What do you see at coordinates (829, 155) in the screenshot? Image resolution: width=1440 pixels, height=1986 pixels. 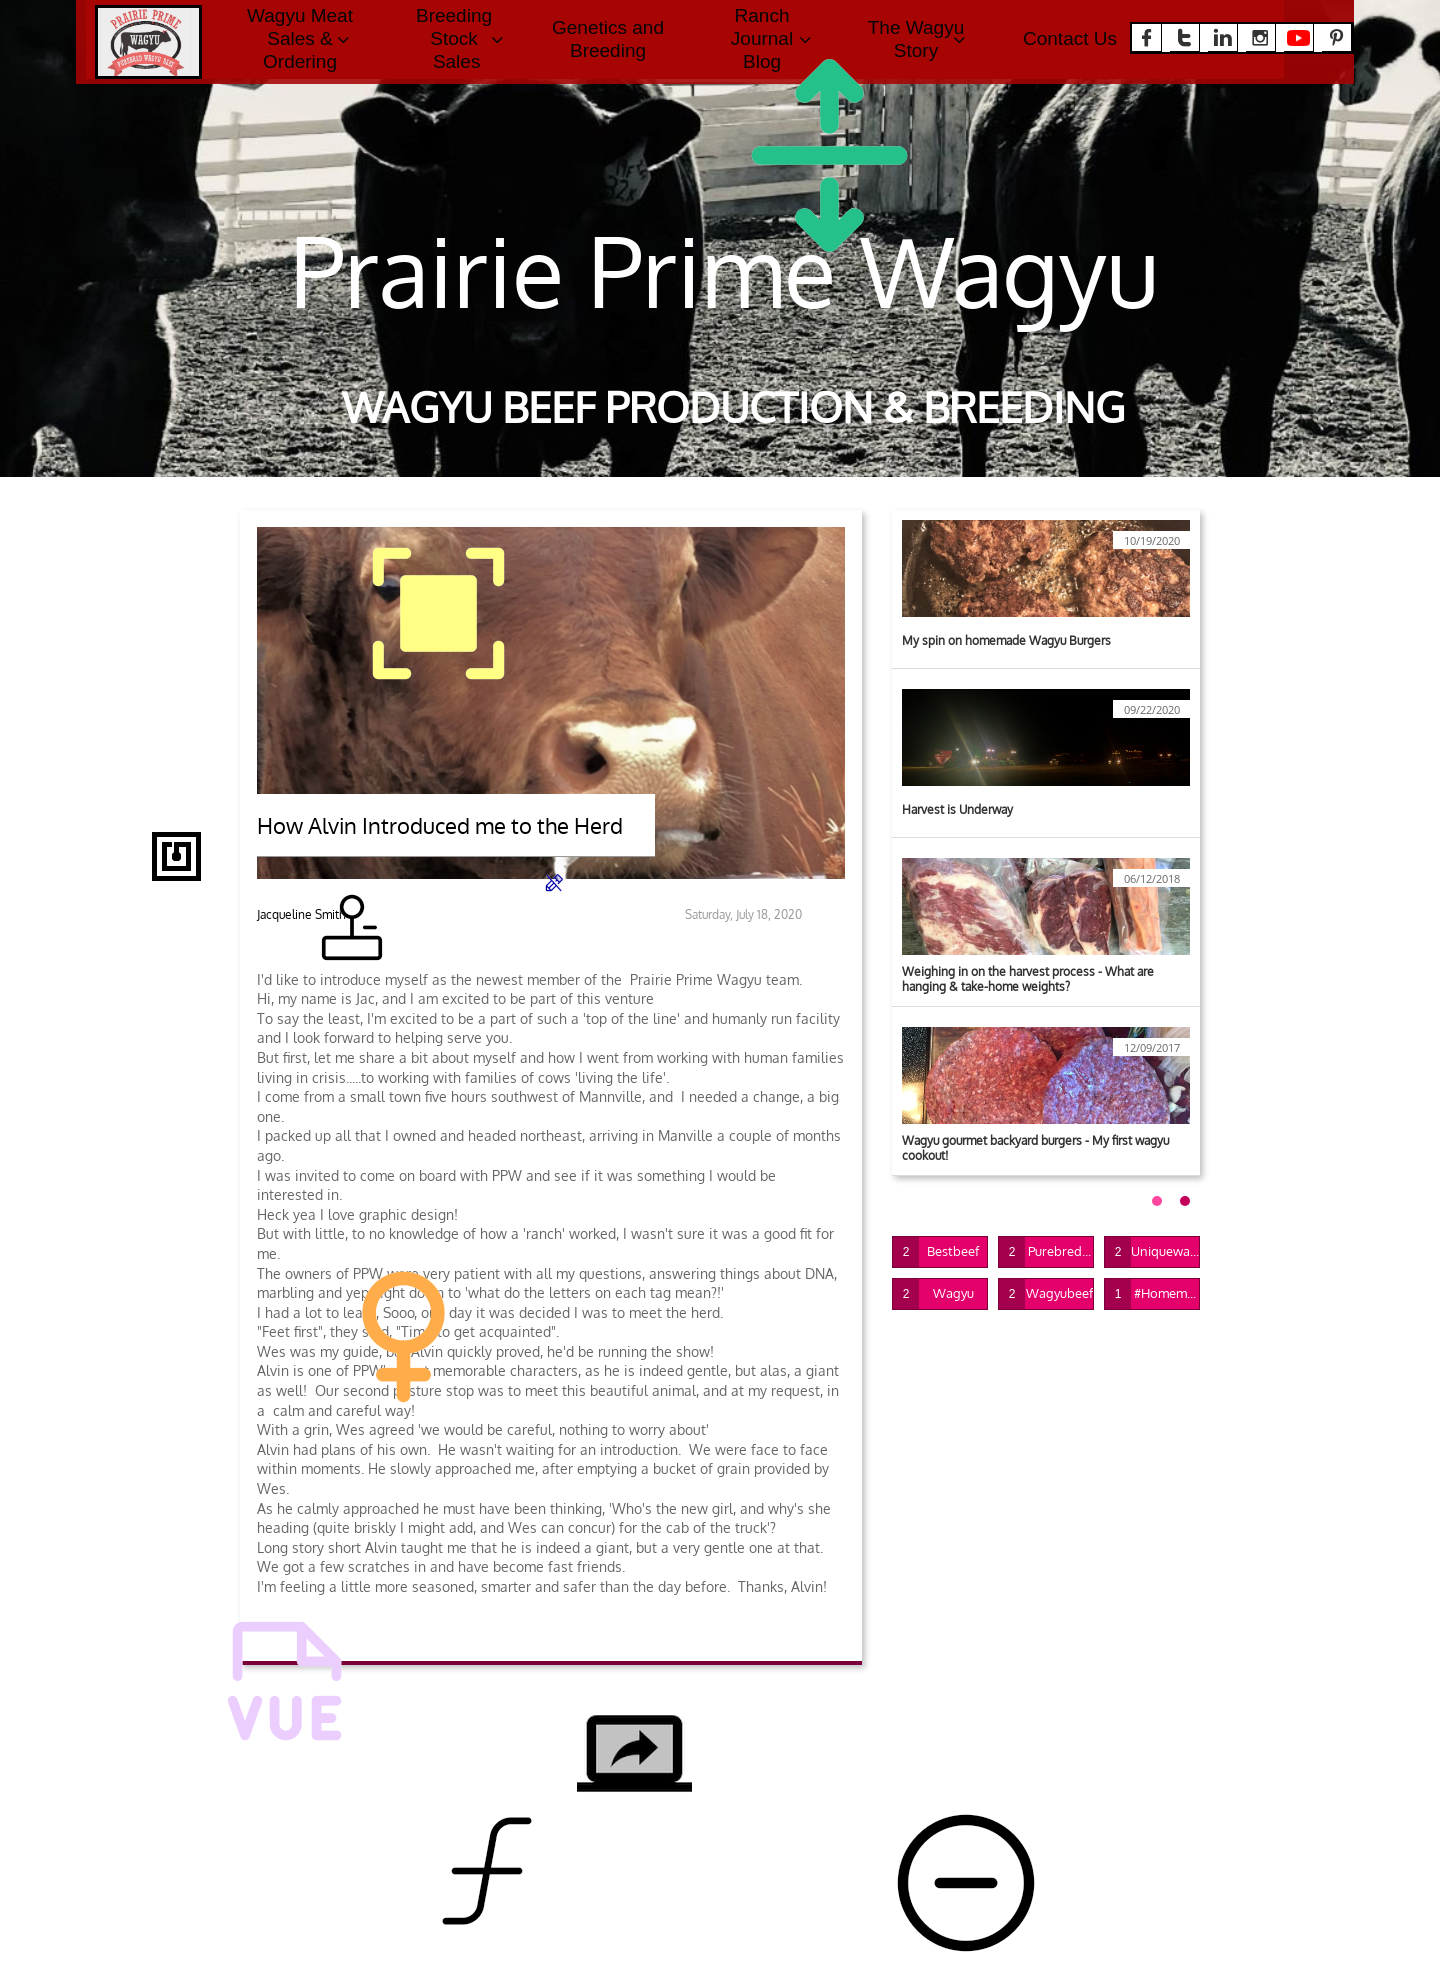 I see `expand content vertically` at bounding box center [829, 155].